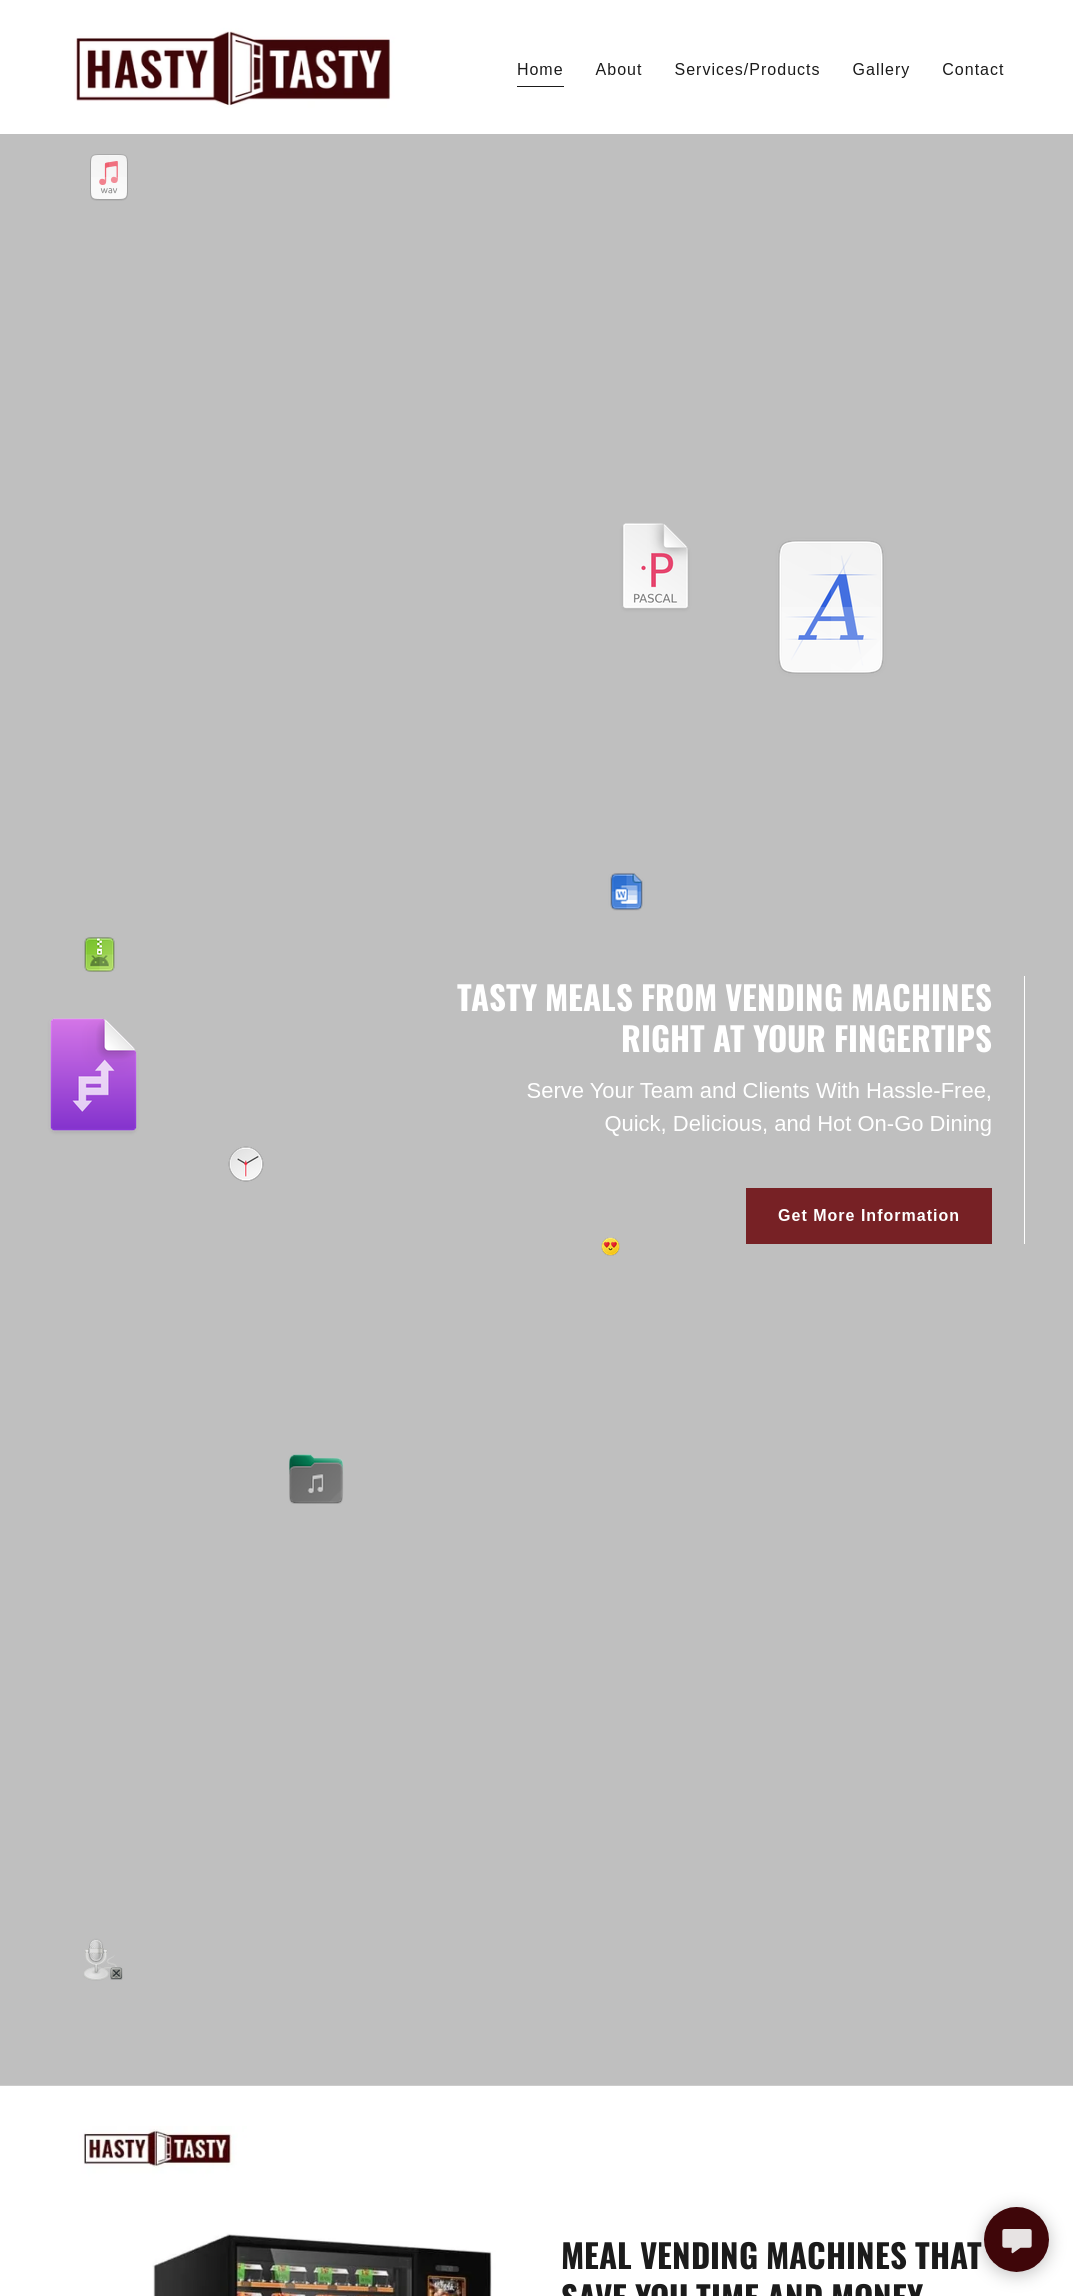 The width and height of the screenshot is (1073, 2296). What do you see at coordinates (655, 567) in the screenshot?
I see `a pascal programming language source file` at bounding box center [655, 567].